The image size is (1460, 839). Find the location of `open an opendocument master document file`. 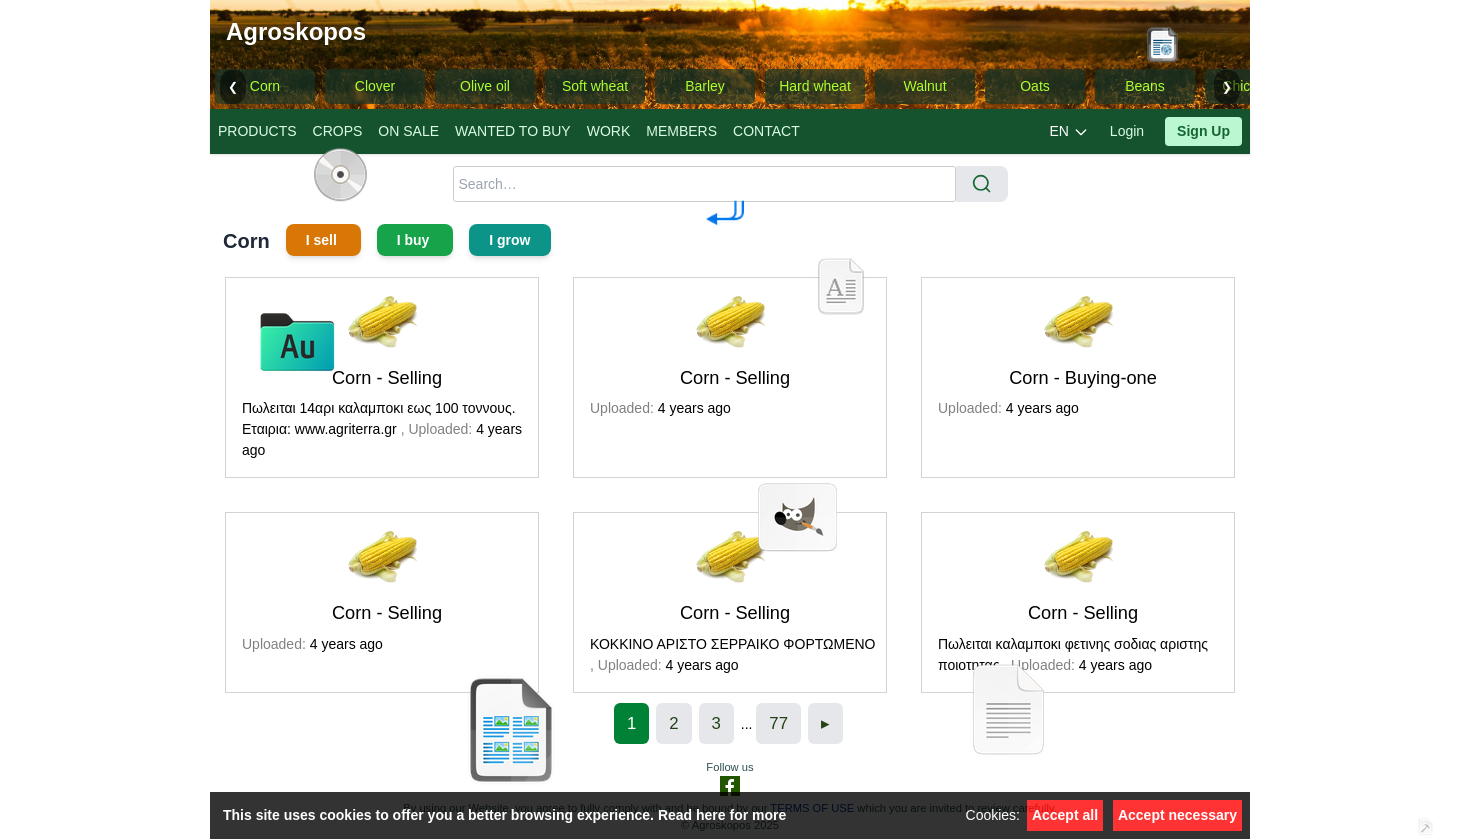

open an opendocument master document file is located at coordinates (511, 730).